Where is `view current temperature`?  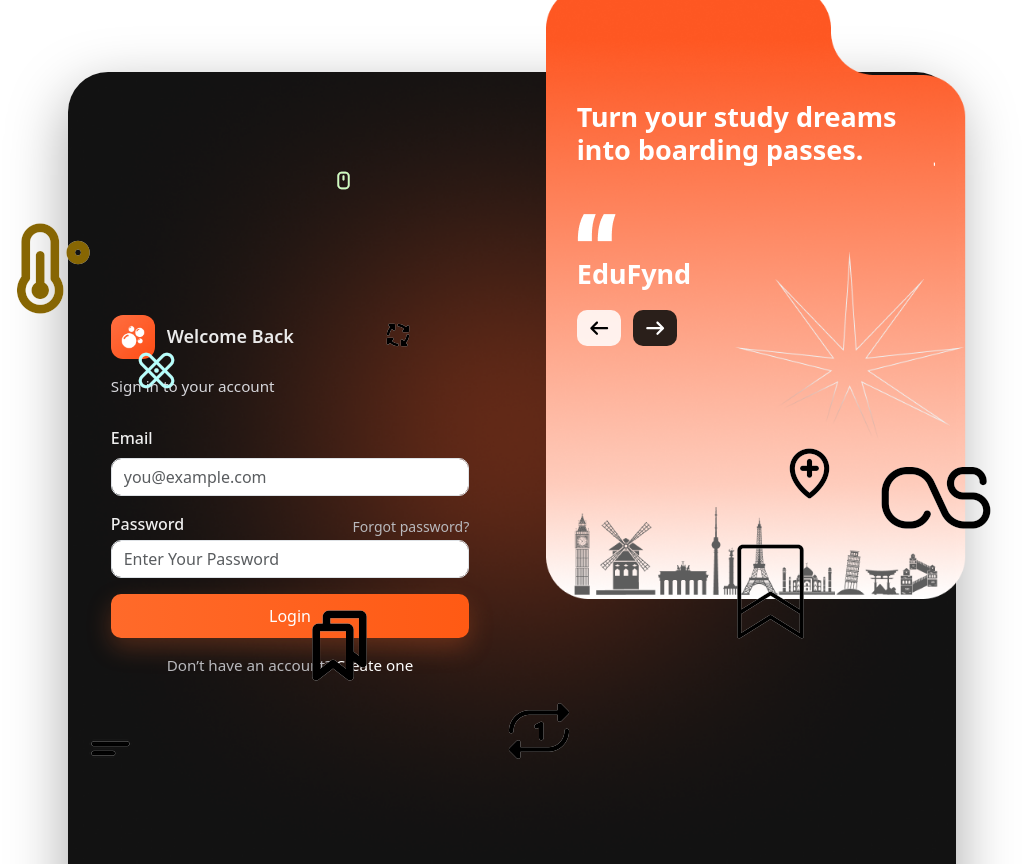 view current temperature is located at coordinates (47, 268).